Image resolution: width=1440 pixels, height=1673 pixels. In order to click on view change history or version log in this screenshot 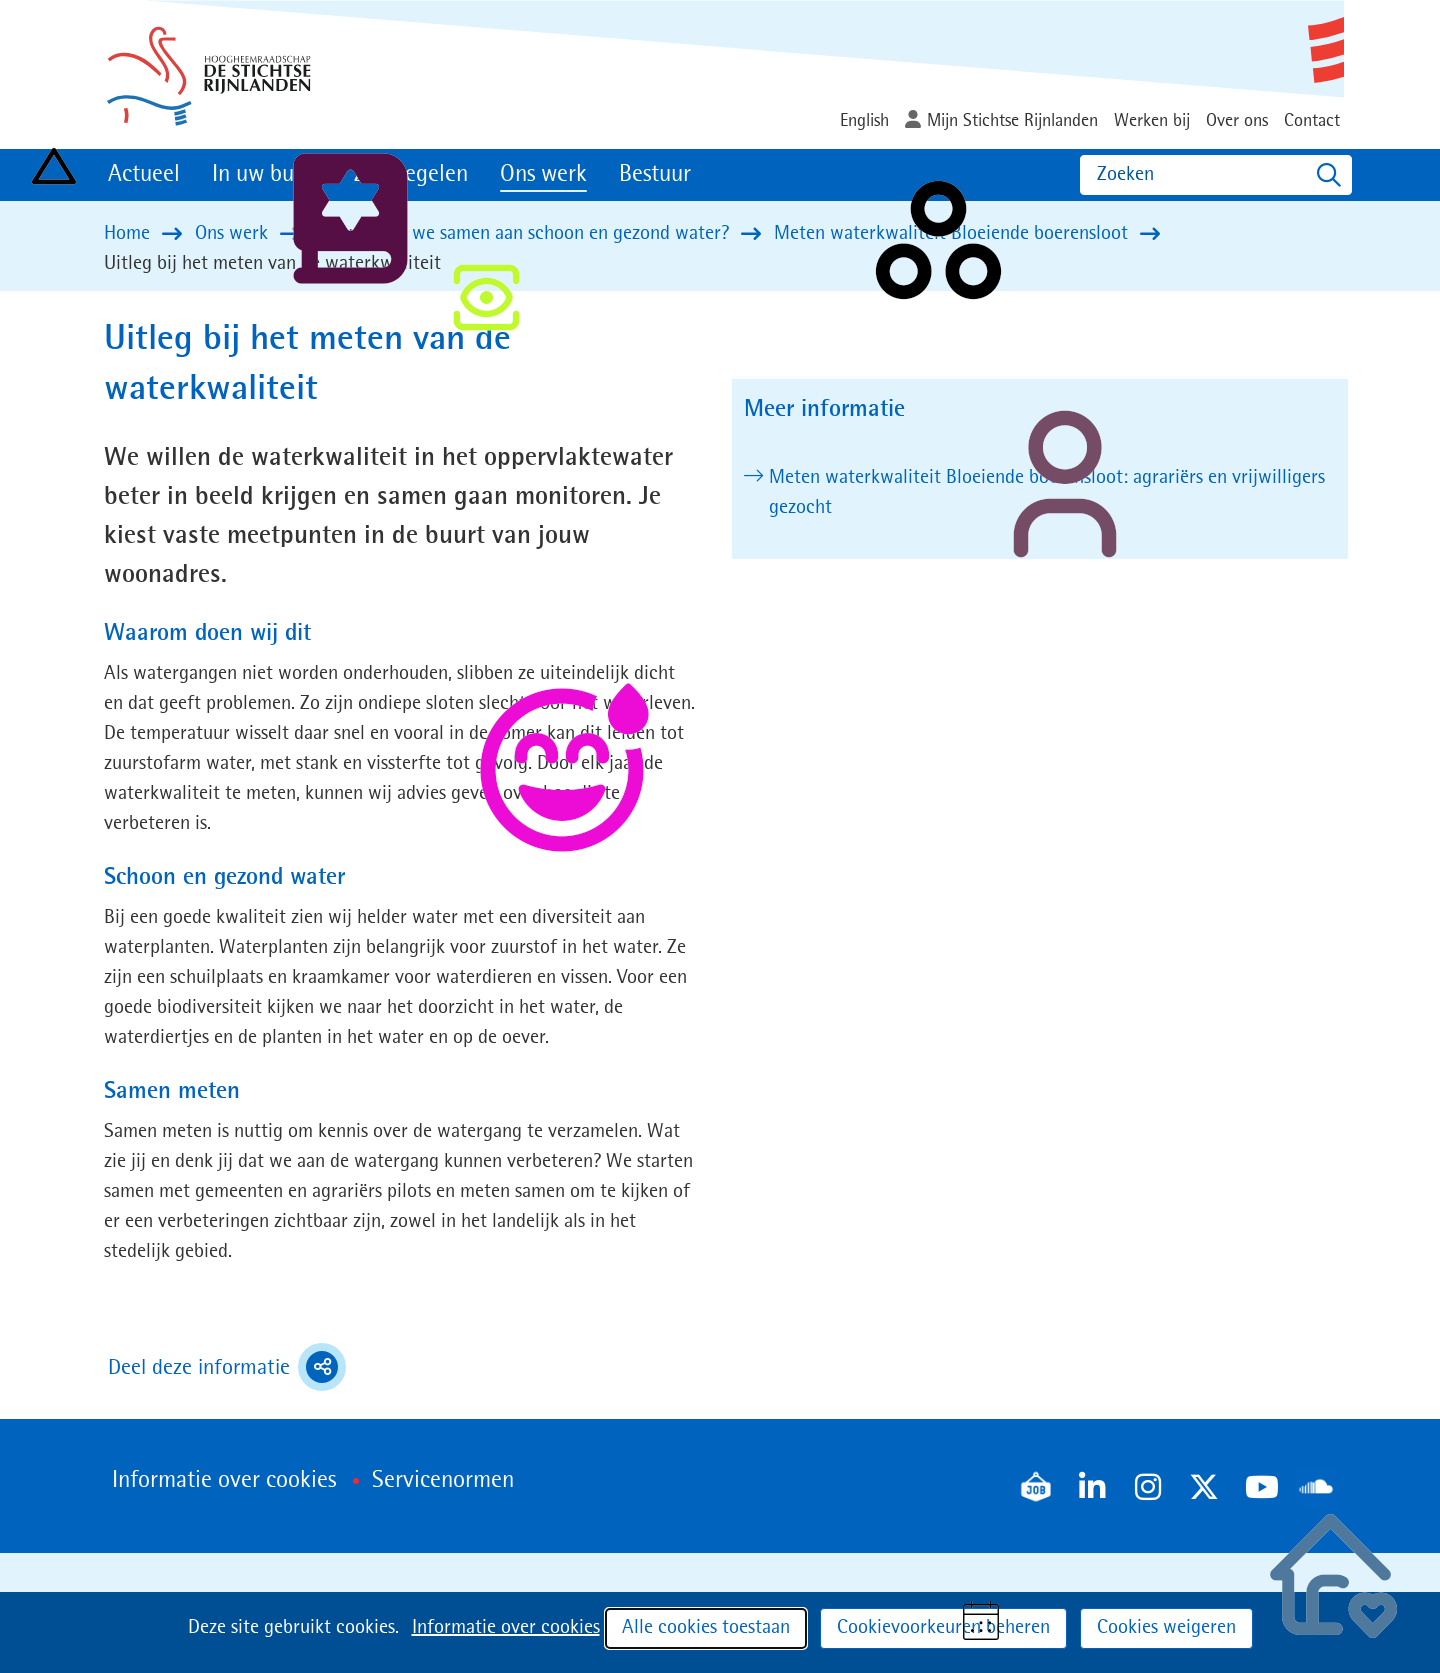, I will do `click(54, 165)`.